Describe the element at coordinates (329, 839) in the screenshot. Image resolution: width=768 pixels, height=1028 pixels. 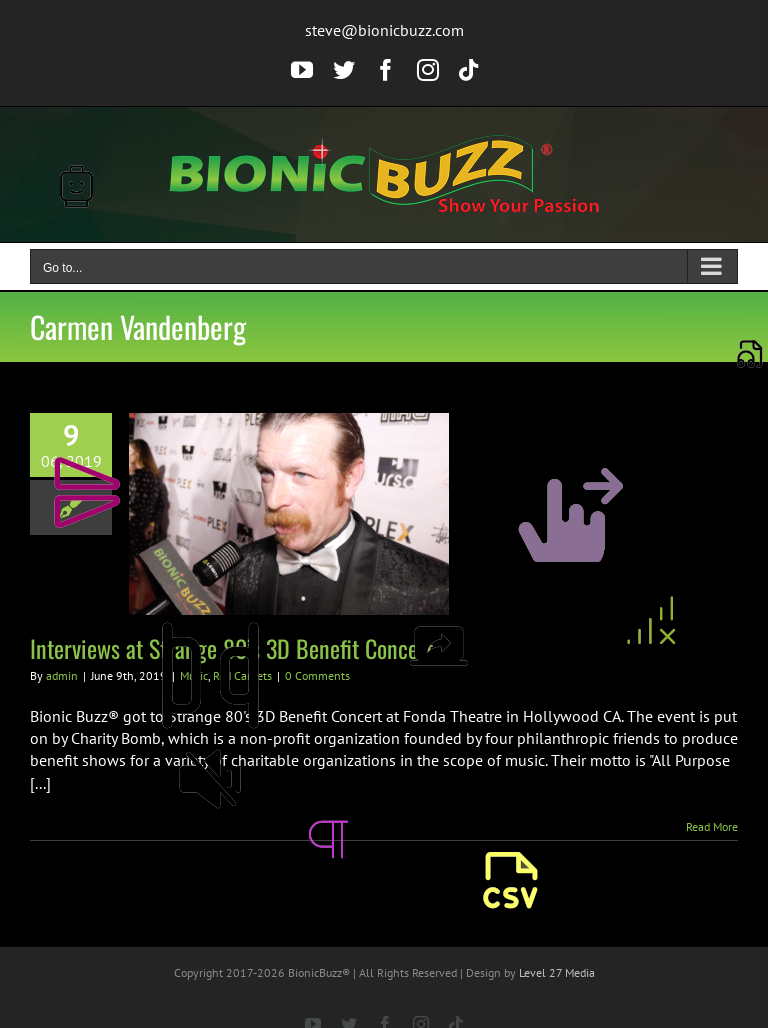
I see `toggle paragraph formatting options` at that location.